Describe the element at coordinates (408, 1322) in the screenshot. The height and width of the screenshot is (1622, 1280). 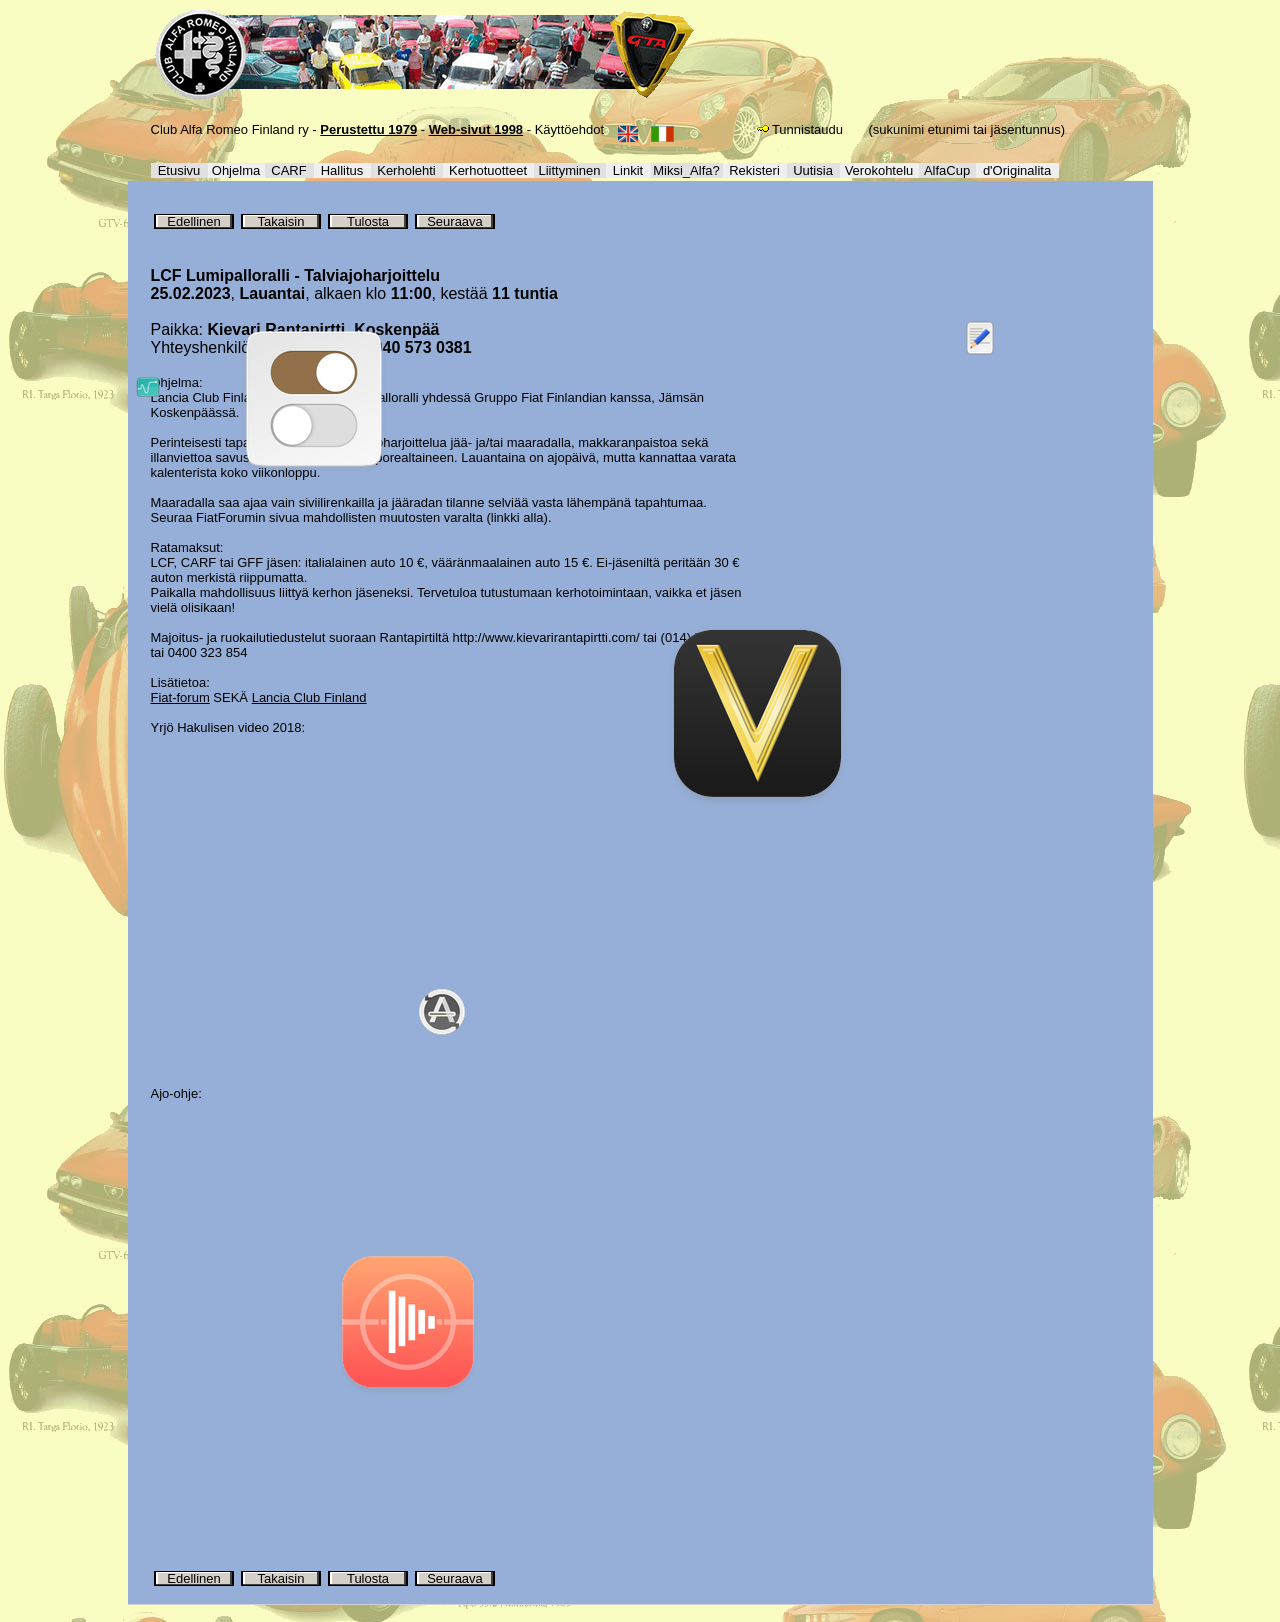
I see `open audiotube music streaming app` at that location.